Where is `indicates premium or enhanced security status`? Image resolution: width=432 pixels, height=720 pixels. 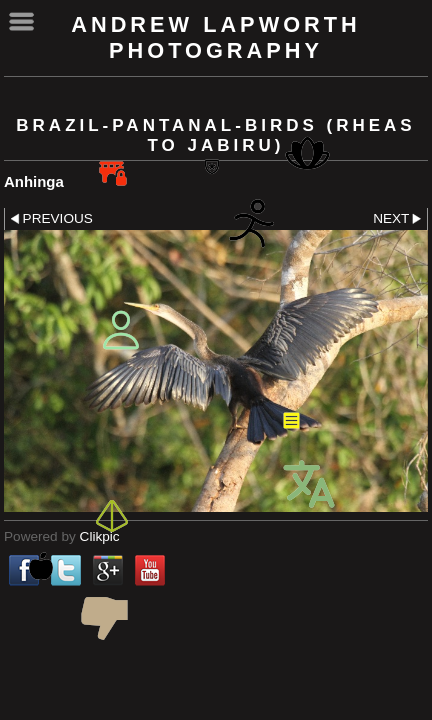 indicates premium or enhanced security status is located at coordinates (212, 166).